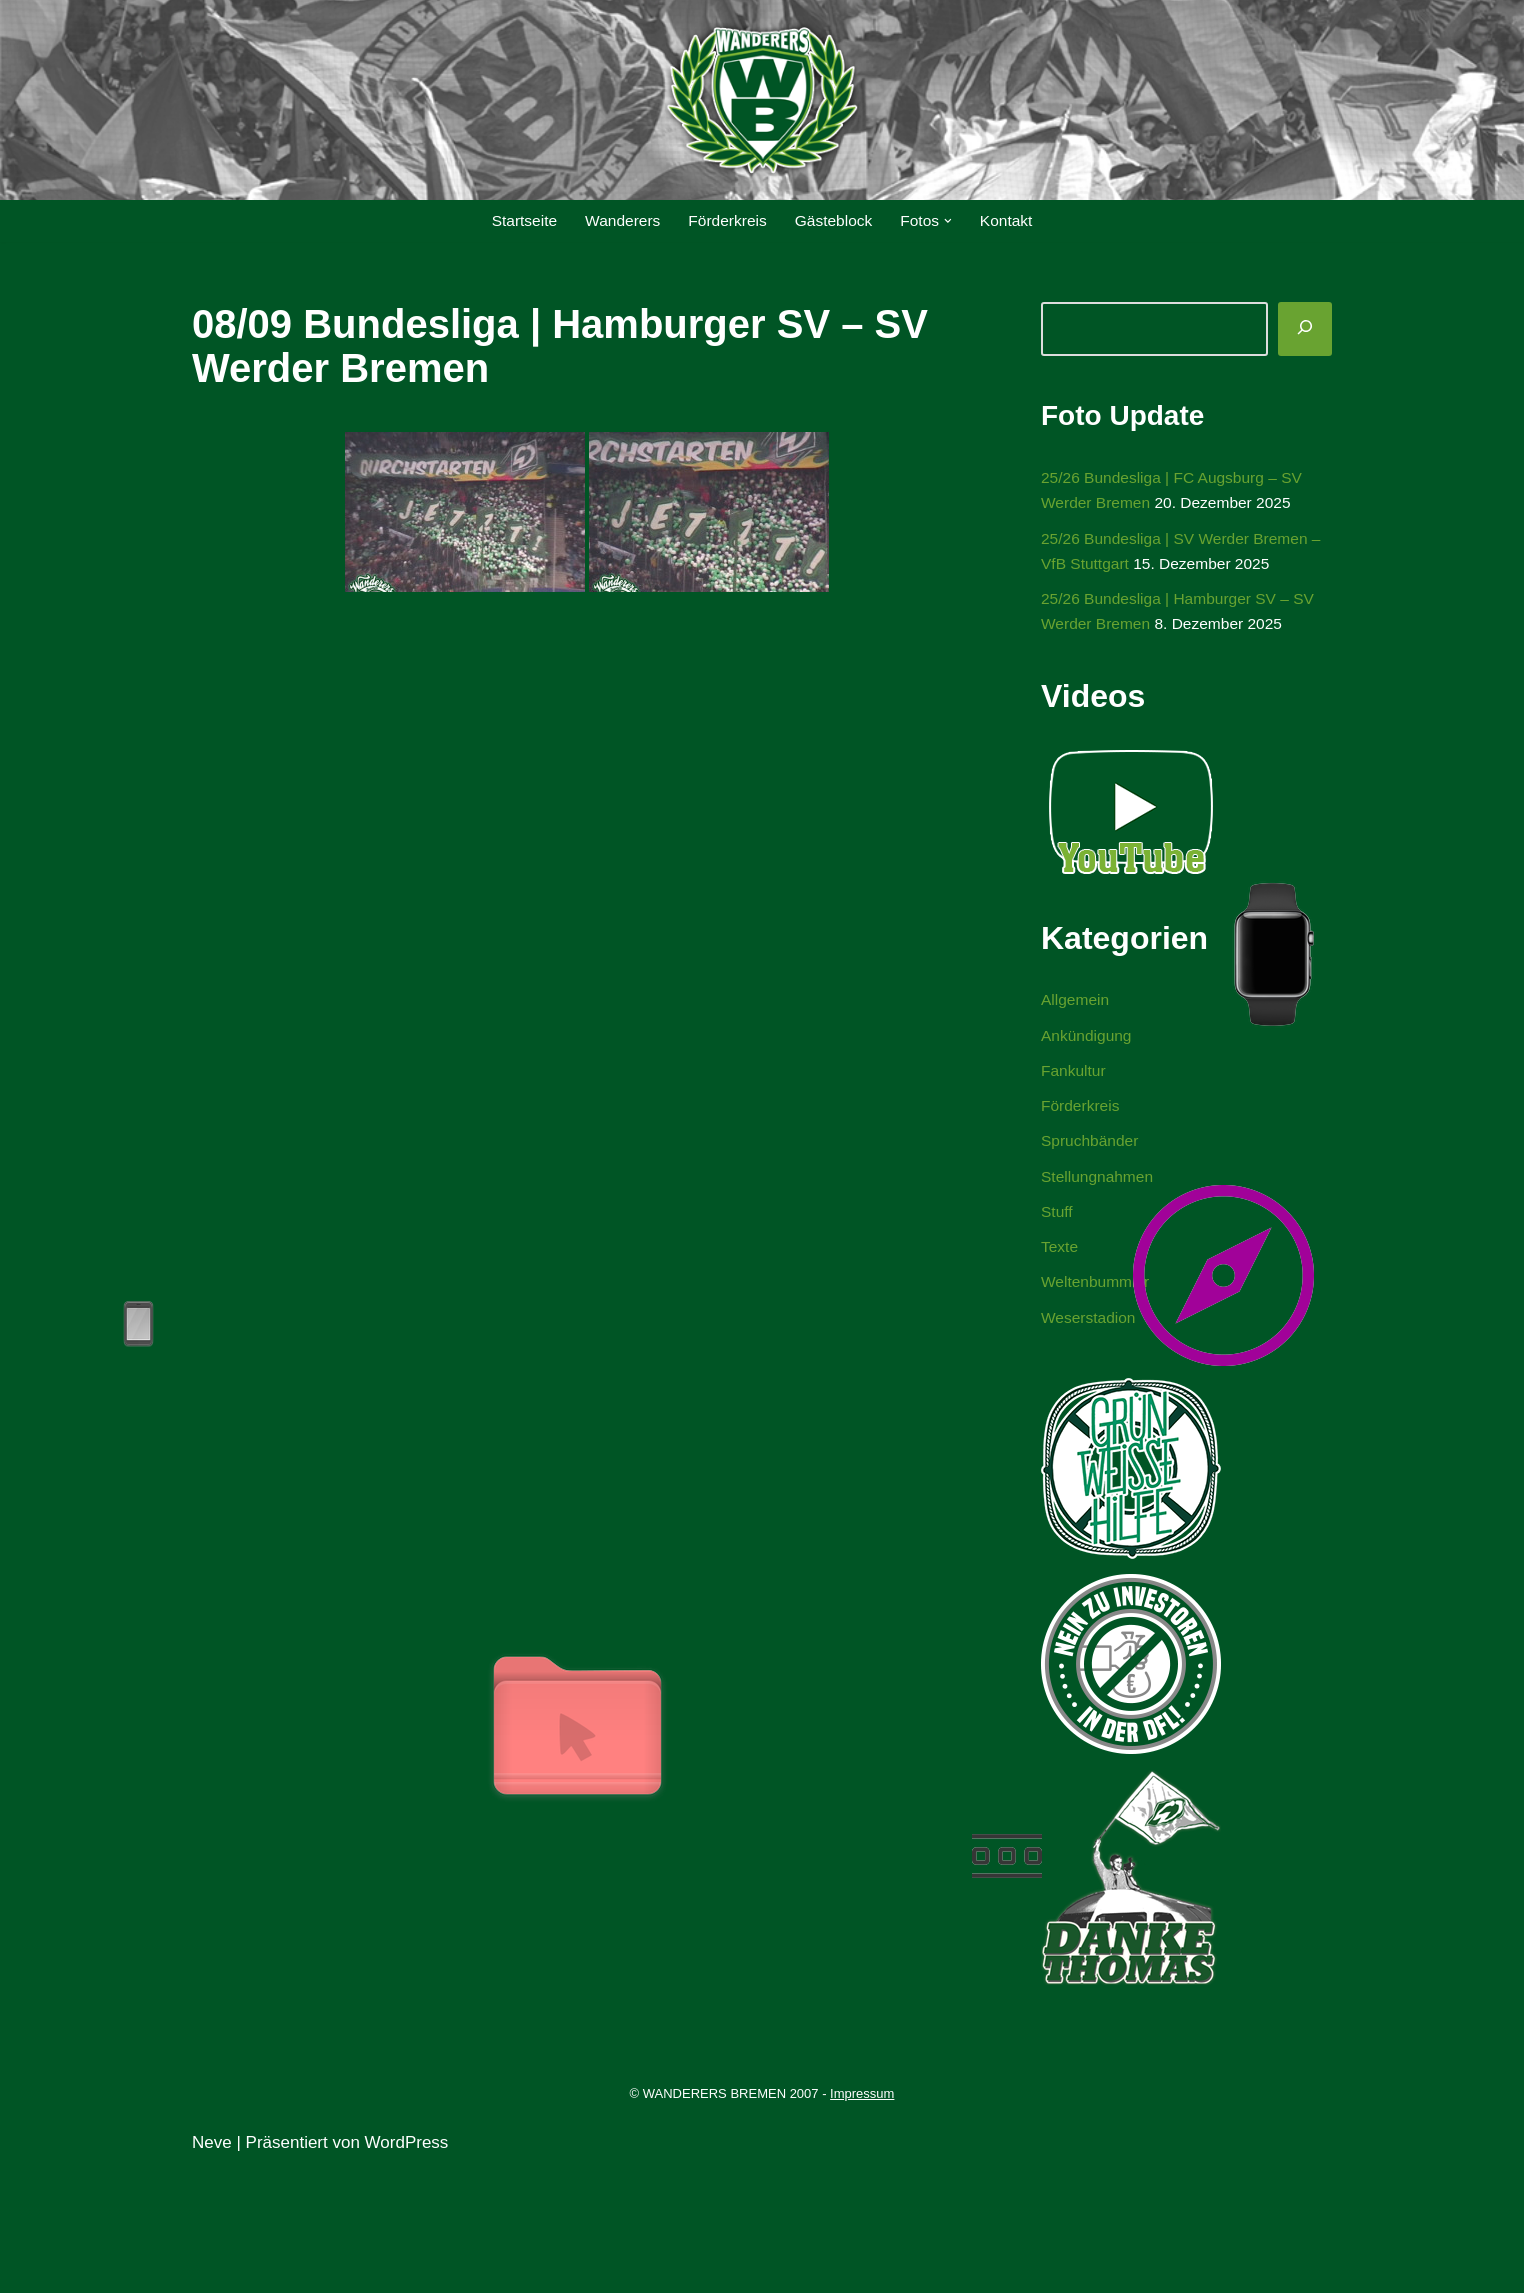 The height and width of the screenshot is (2293, 1524). What do you see at coordinates (1272, 954) in the screenshot?
I see `apple watch device icon` at bounding box center [1272, 954].